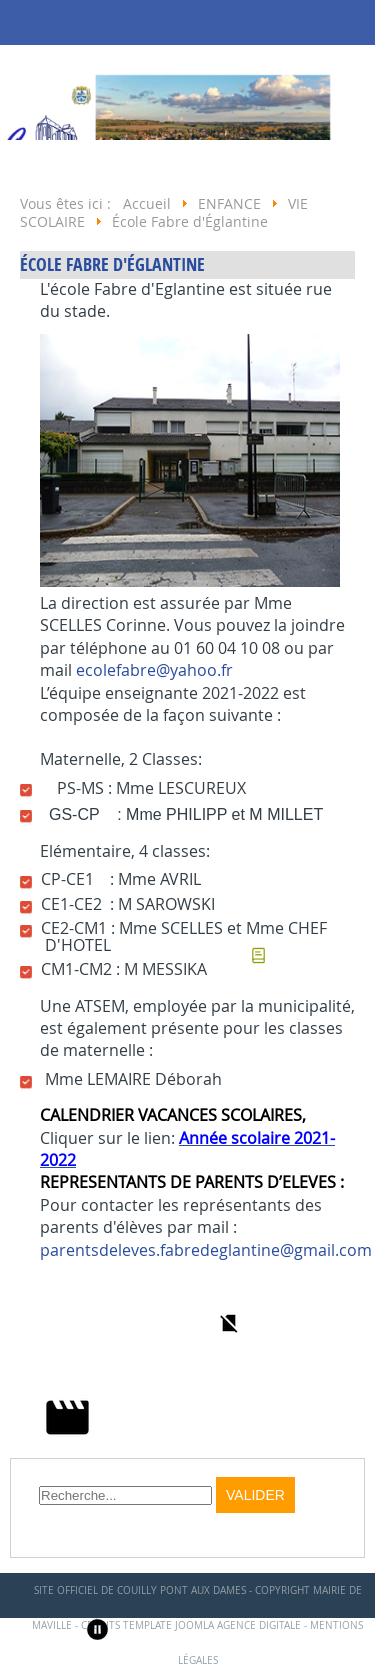 This screenshot has width=375, height=1678. What do you see at coordinates (67, 1417) in the screenshot?
I see `create a new video or movie project` at bounding box center [67, 1417].